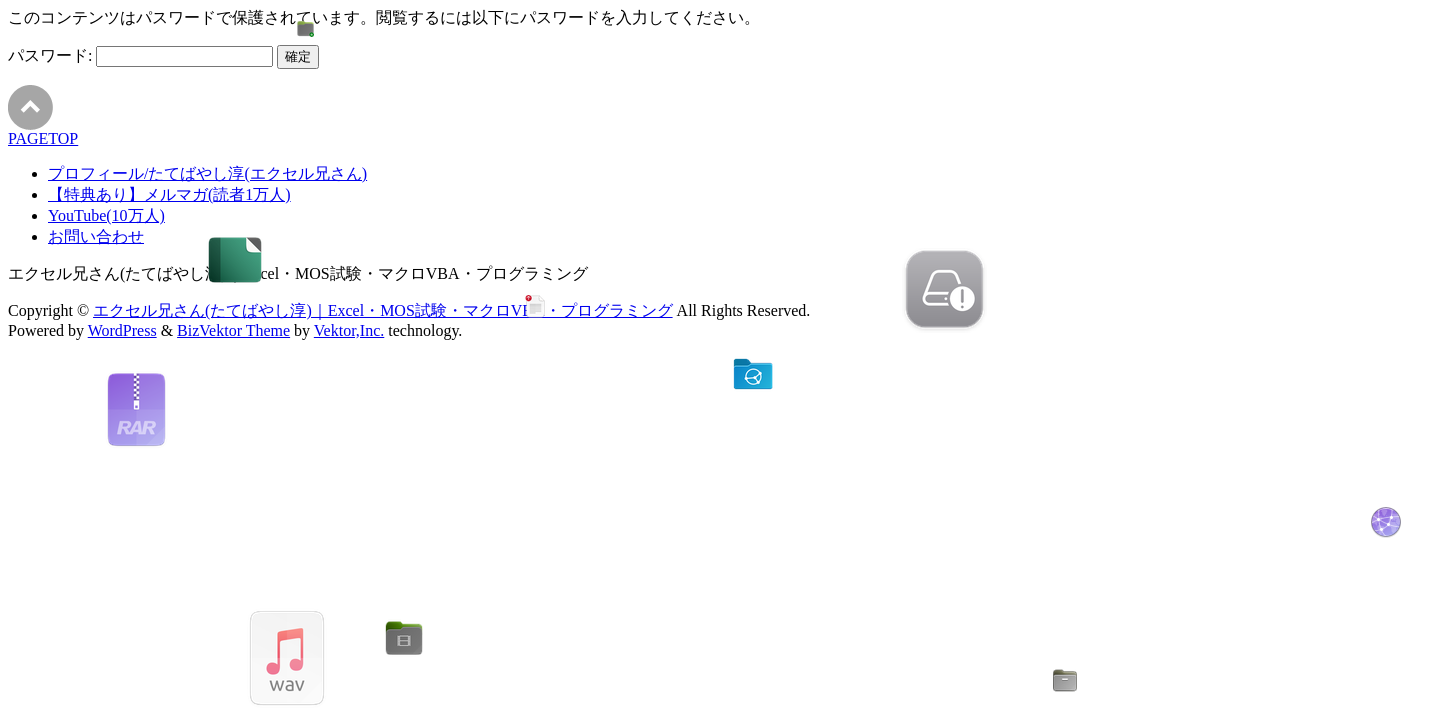 The width and height of the screenshot is (1440, 720). Describe the element at coordinates (535, 306) in the screenshot. I see `send or share a document` at that location.